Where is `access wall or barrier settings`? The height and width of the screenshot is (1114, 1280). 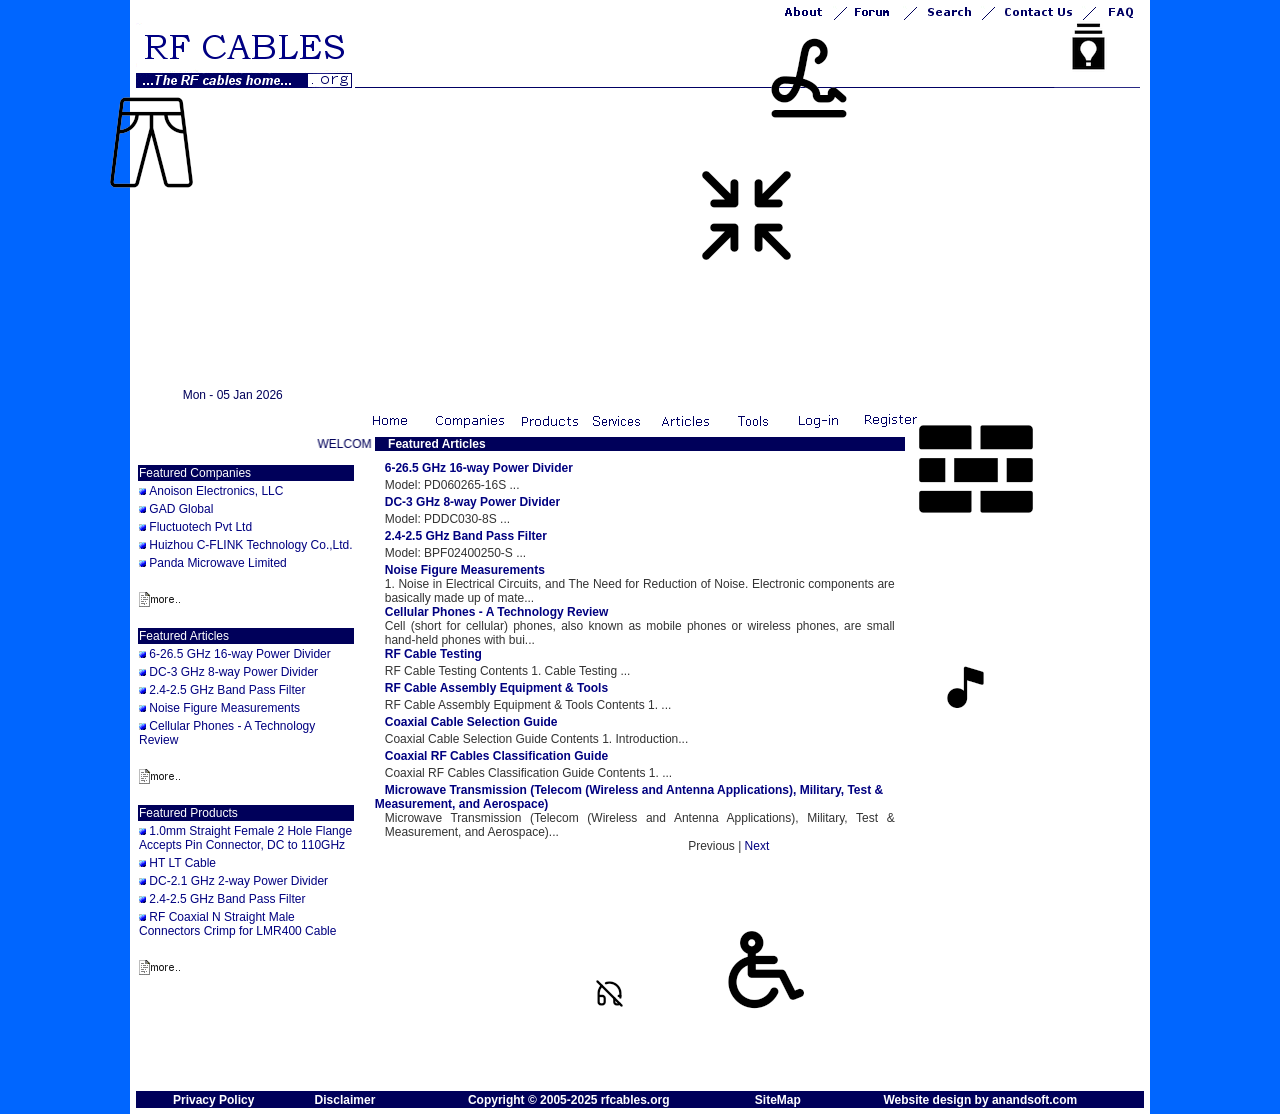 access wall or barrier settings is located at coordinates (976, 469).